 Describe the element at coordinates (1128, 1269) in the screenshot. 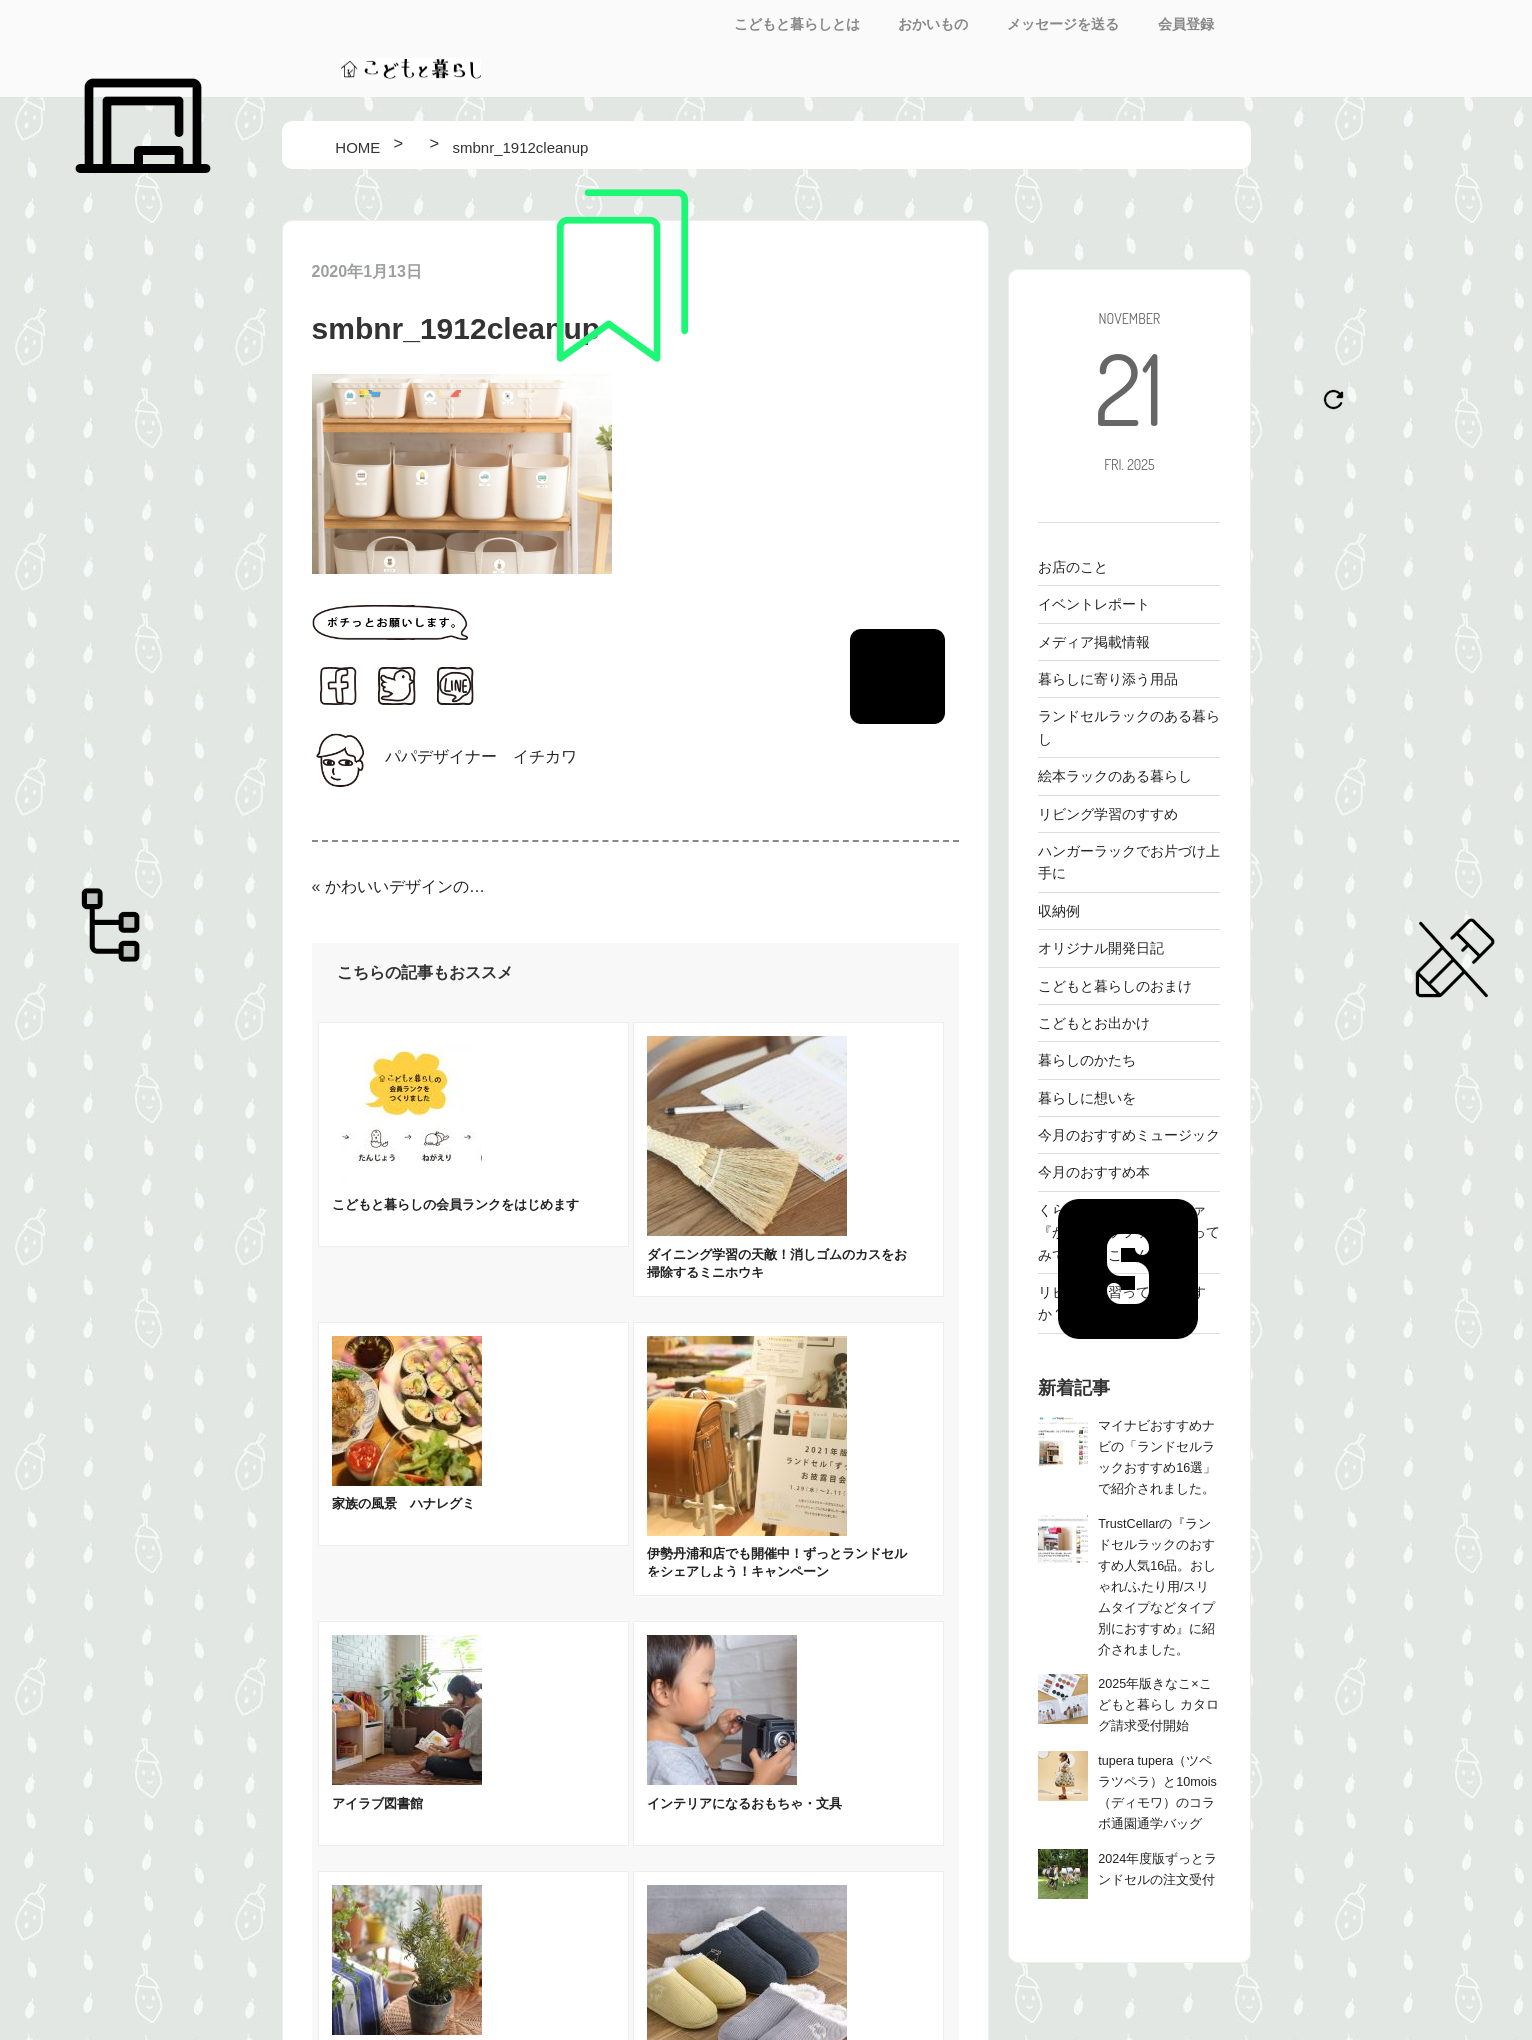

I see `indicates a section or item labeled "S"` at that location.